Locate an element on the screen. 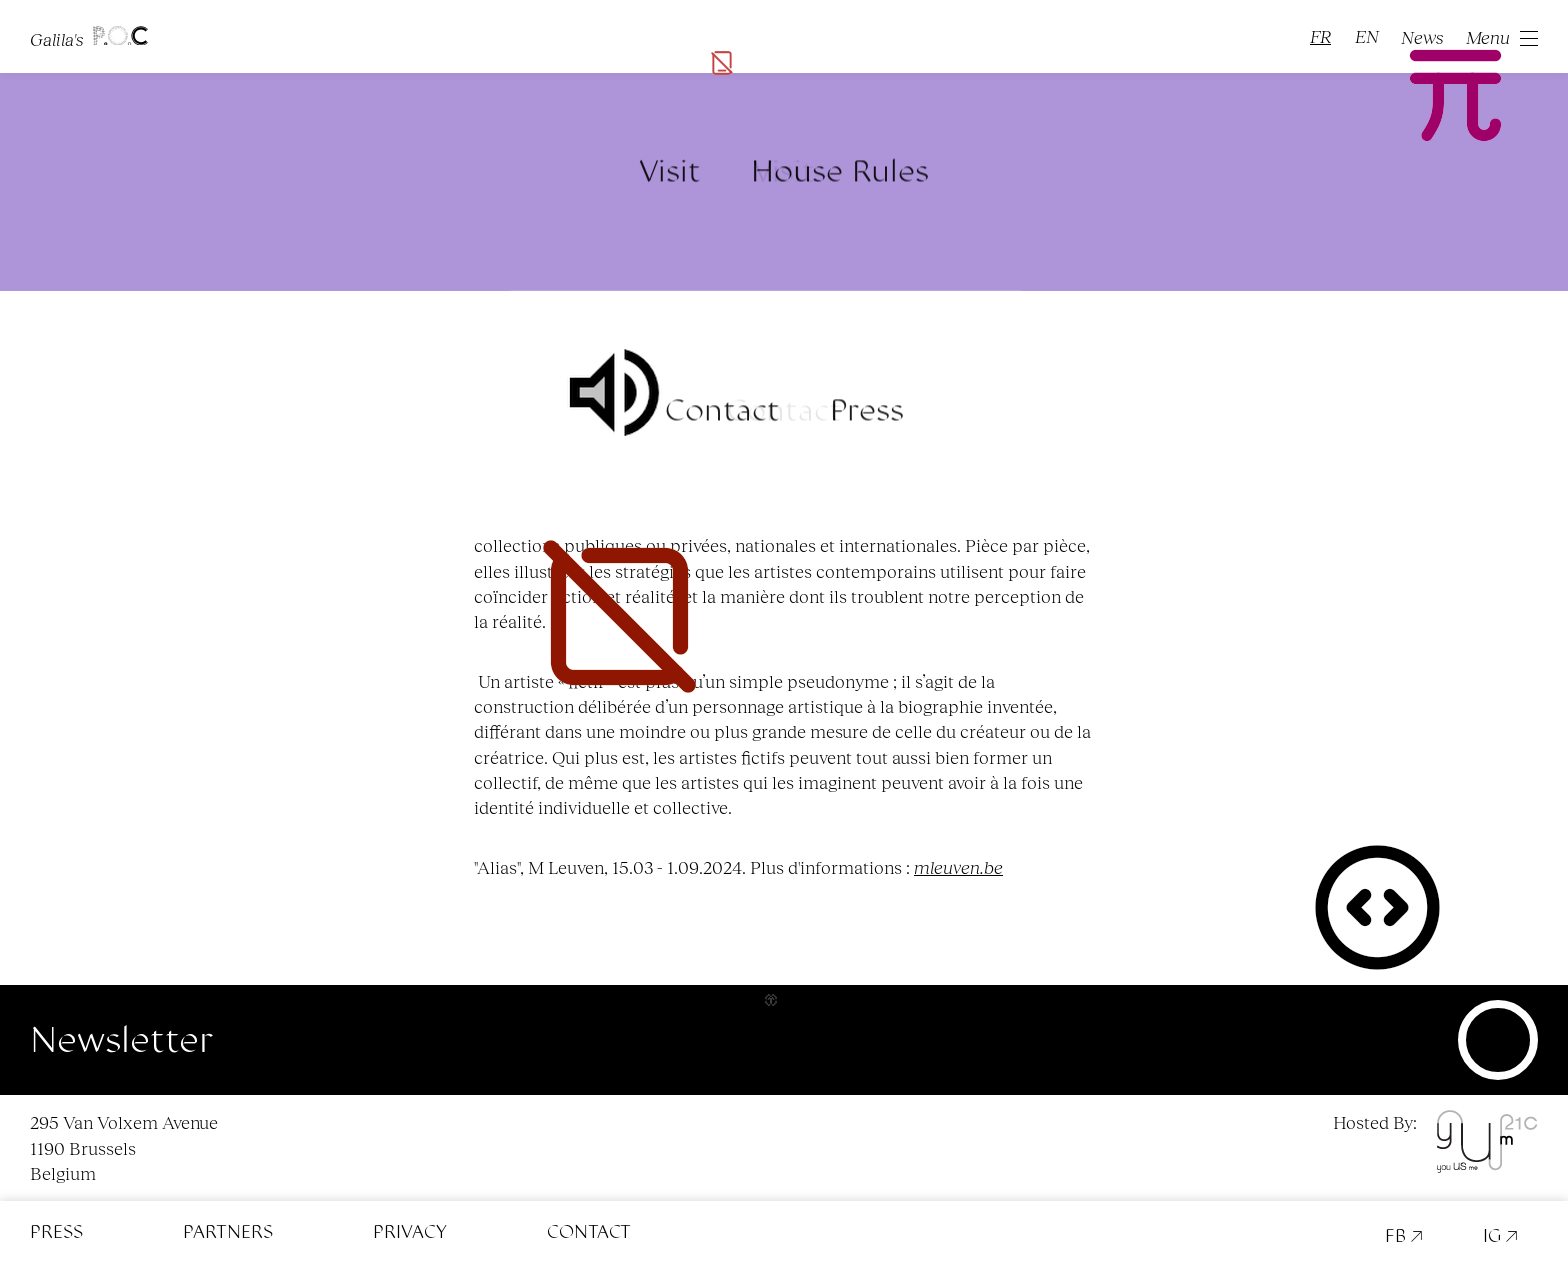  access code editor or developer tools is located at coordinates (1377, 907).